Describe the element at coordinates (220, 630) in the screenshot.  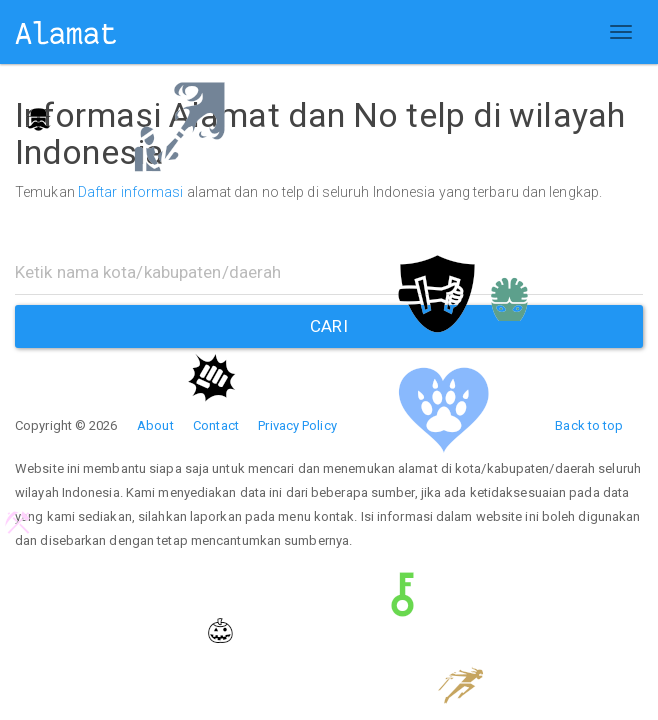
I see `access halloween-themed content or events` at that location.